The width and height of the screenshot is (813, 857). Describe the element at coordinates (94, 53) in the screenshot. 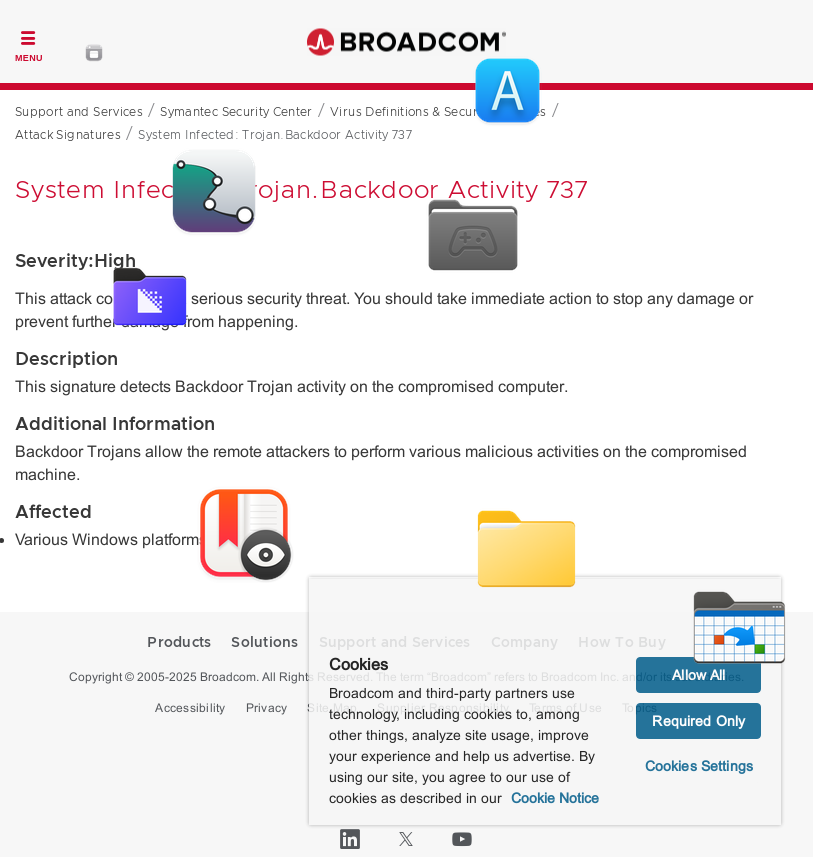

I see `duplicate the current window` at that location.